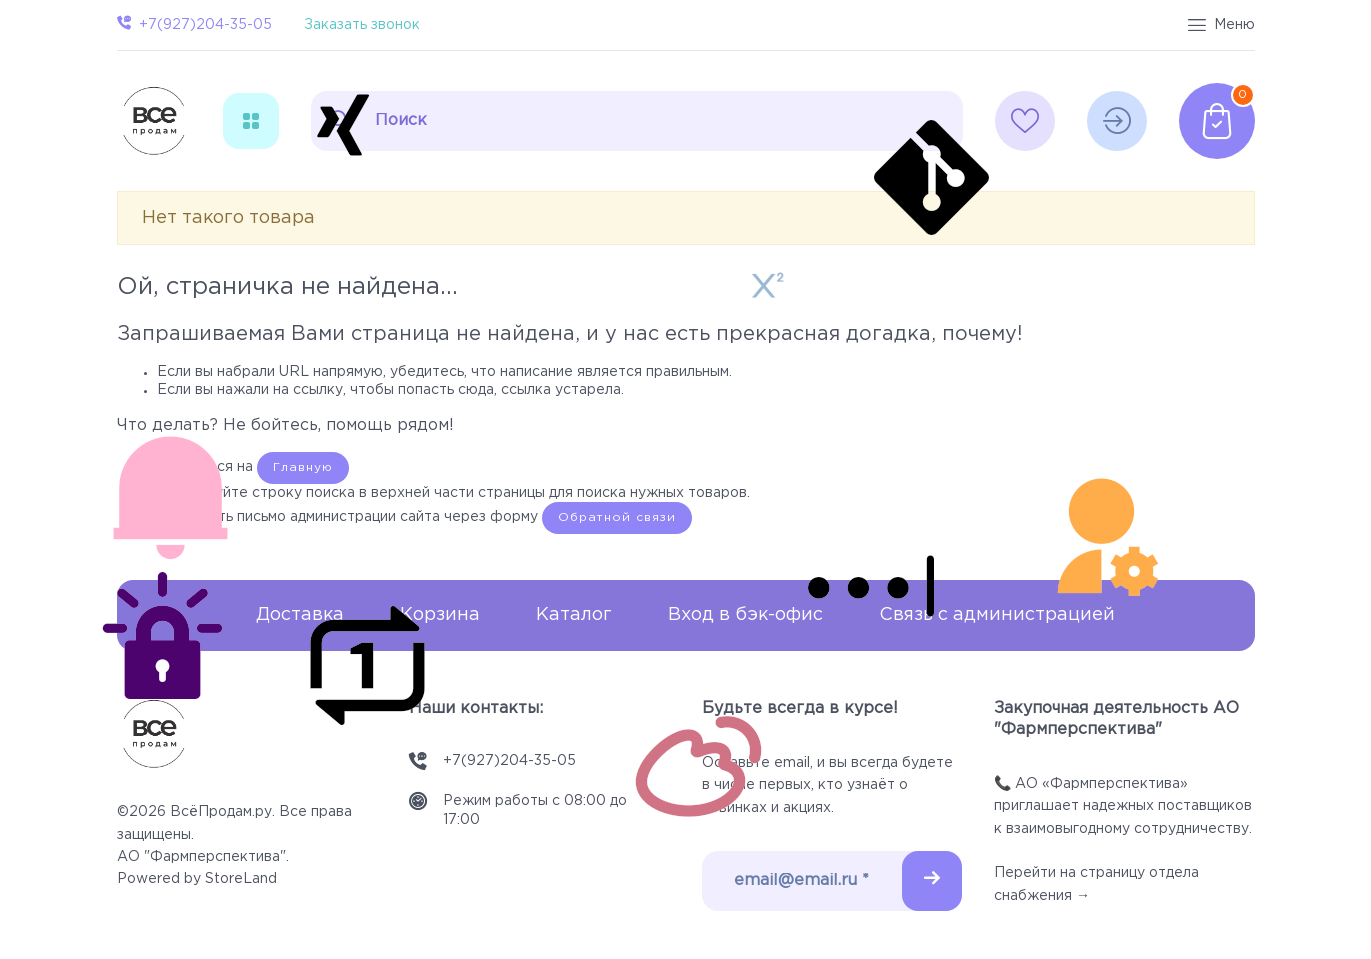 The height and width of the screenshot is (959, 1371). Describe the element at coordinates (766, 285) in the screenshot. I see `format selected text as superscript` at that location.